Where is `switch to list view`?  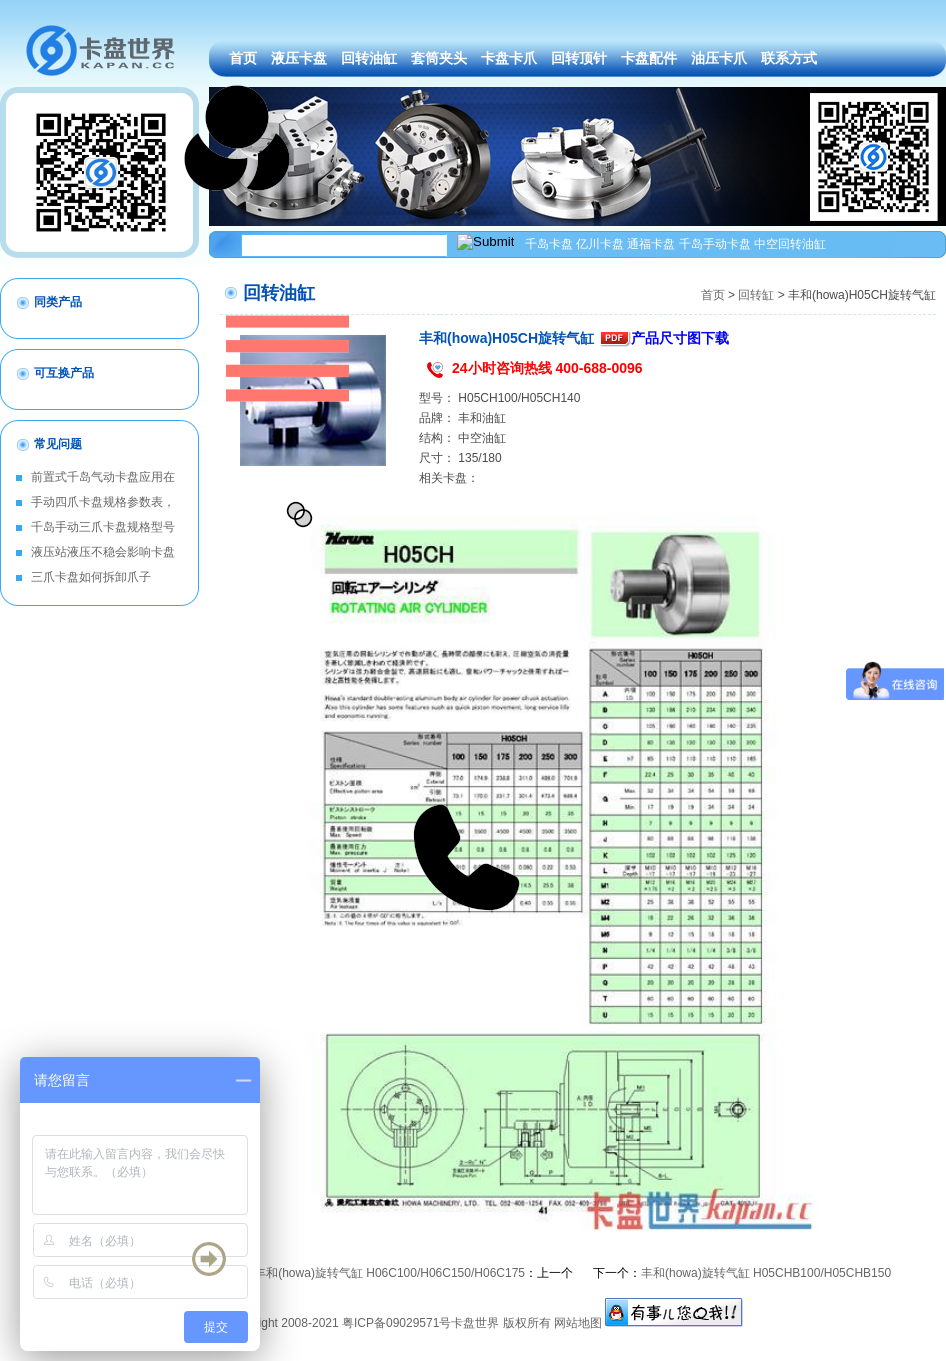 switch to list view is located at coordinates (287, 358).